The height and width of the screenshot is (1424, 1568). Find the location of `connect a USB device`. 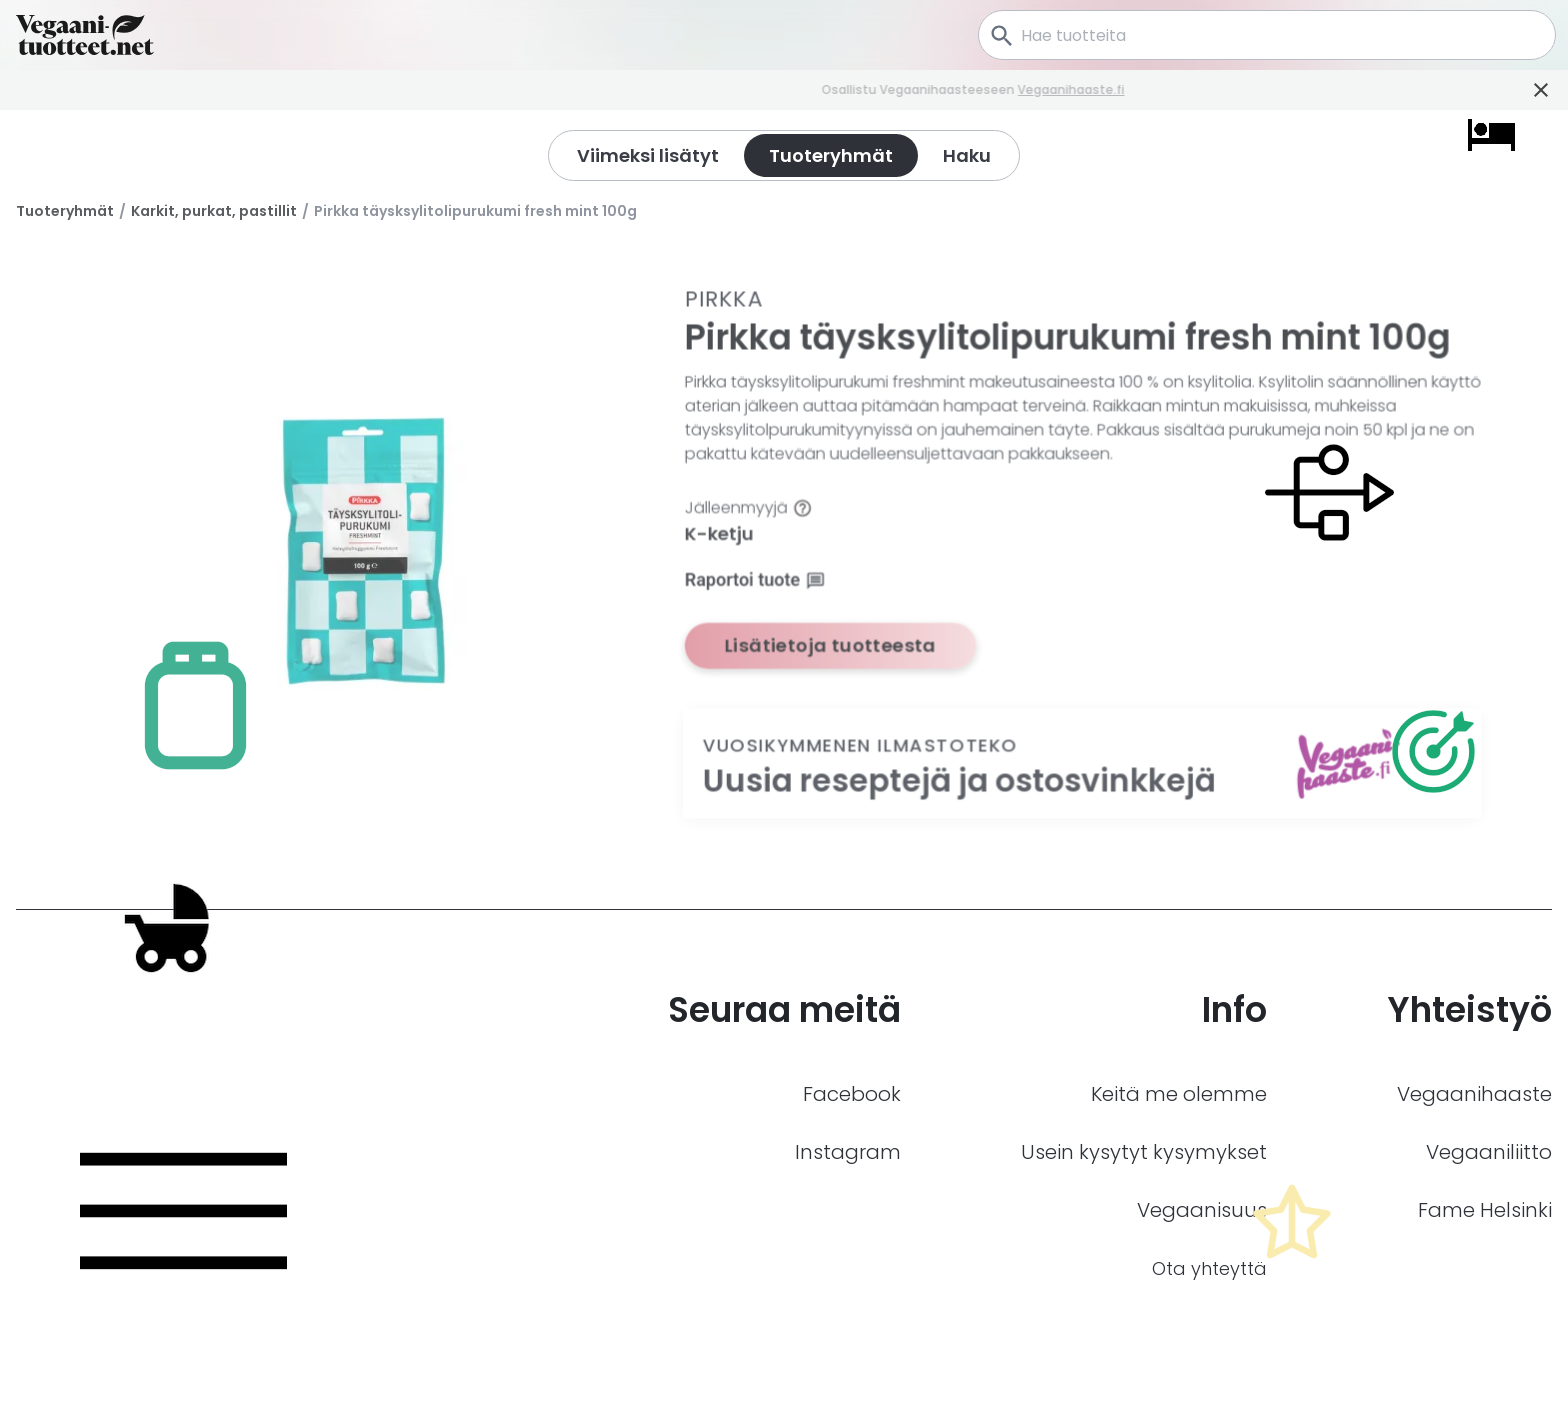

connect a USB device is located at coordinates (1329, 492).